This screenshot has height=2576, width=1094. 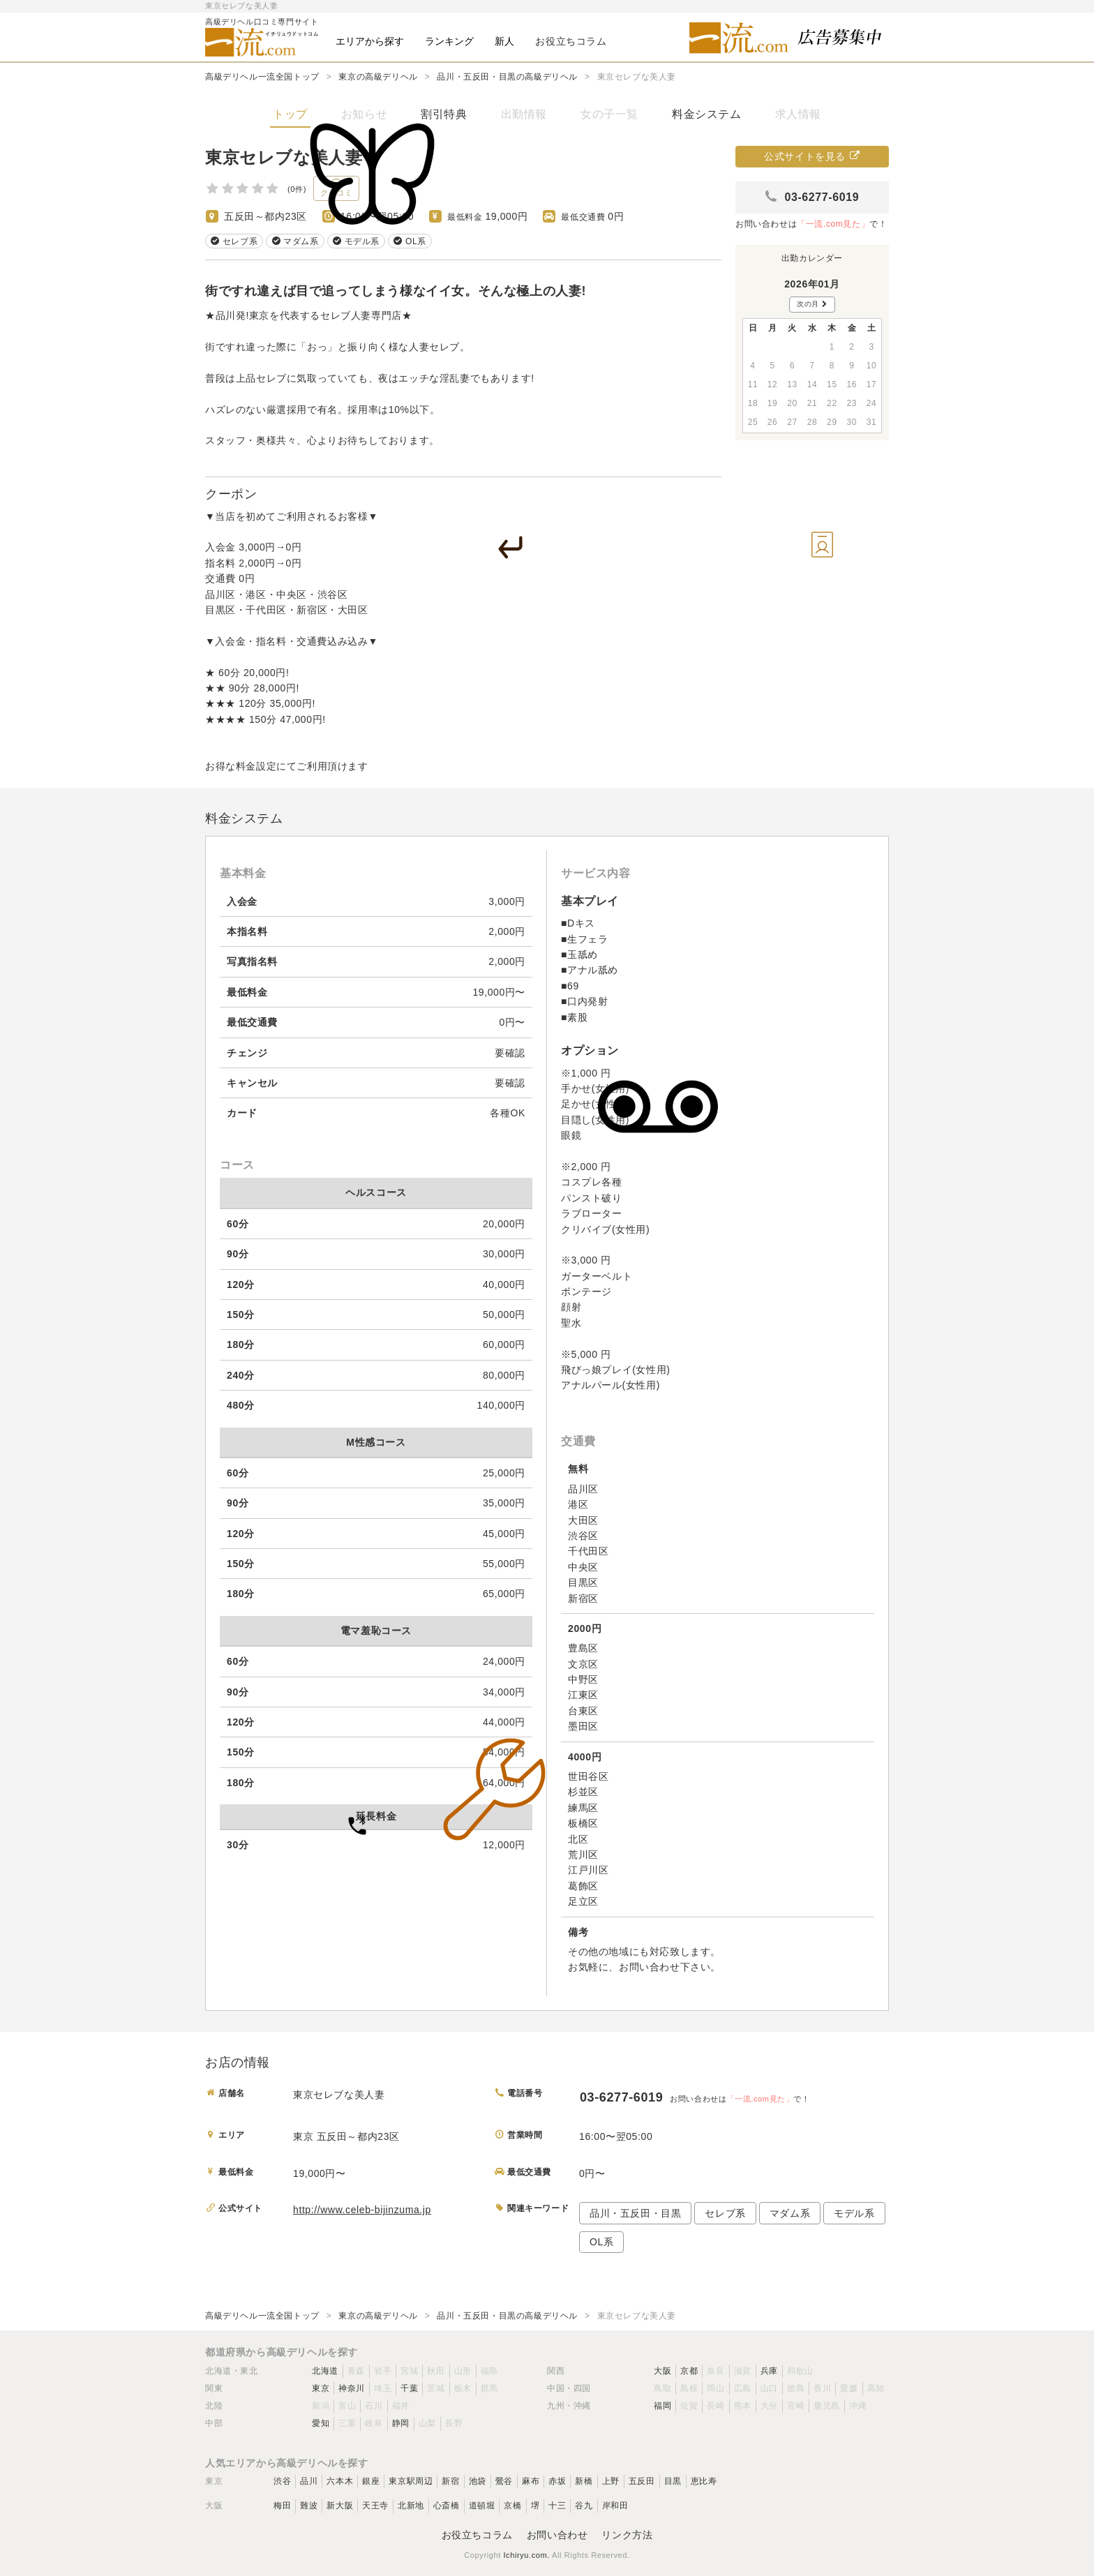 I want to click on indicates a lightweight or delicate mode, so click(x=372, y=172).